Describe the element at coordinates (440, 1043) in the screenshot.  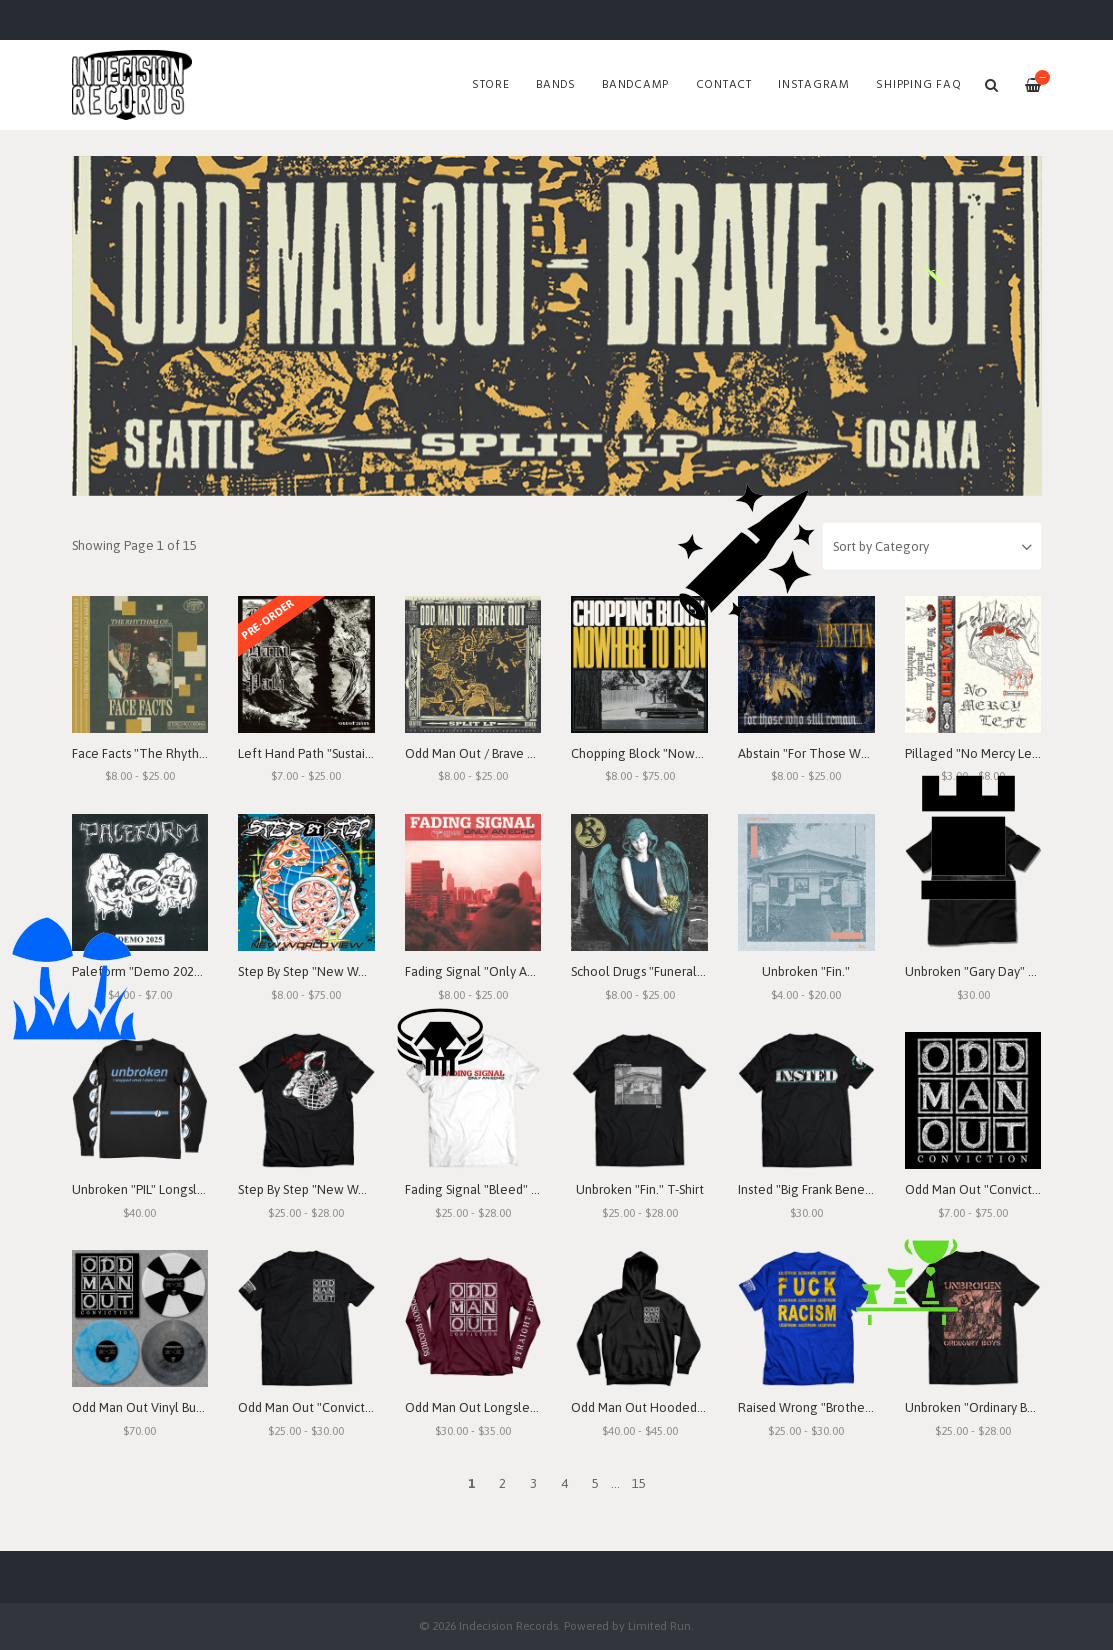
I see `select a skull emblem or signet for your profile` at that location.